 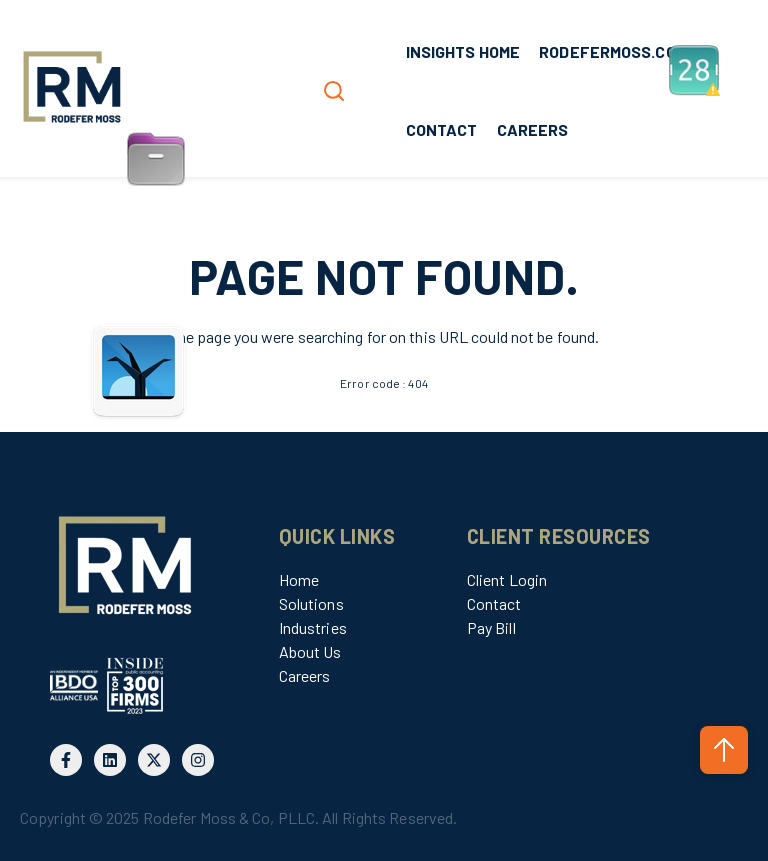 What do you see at coordinates (156, 159) in the screenshot?
I see `open the file manager` at bounding box center [156, 159].